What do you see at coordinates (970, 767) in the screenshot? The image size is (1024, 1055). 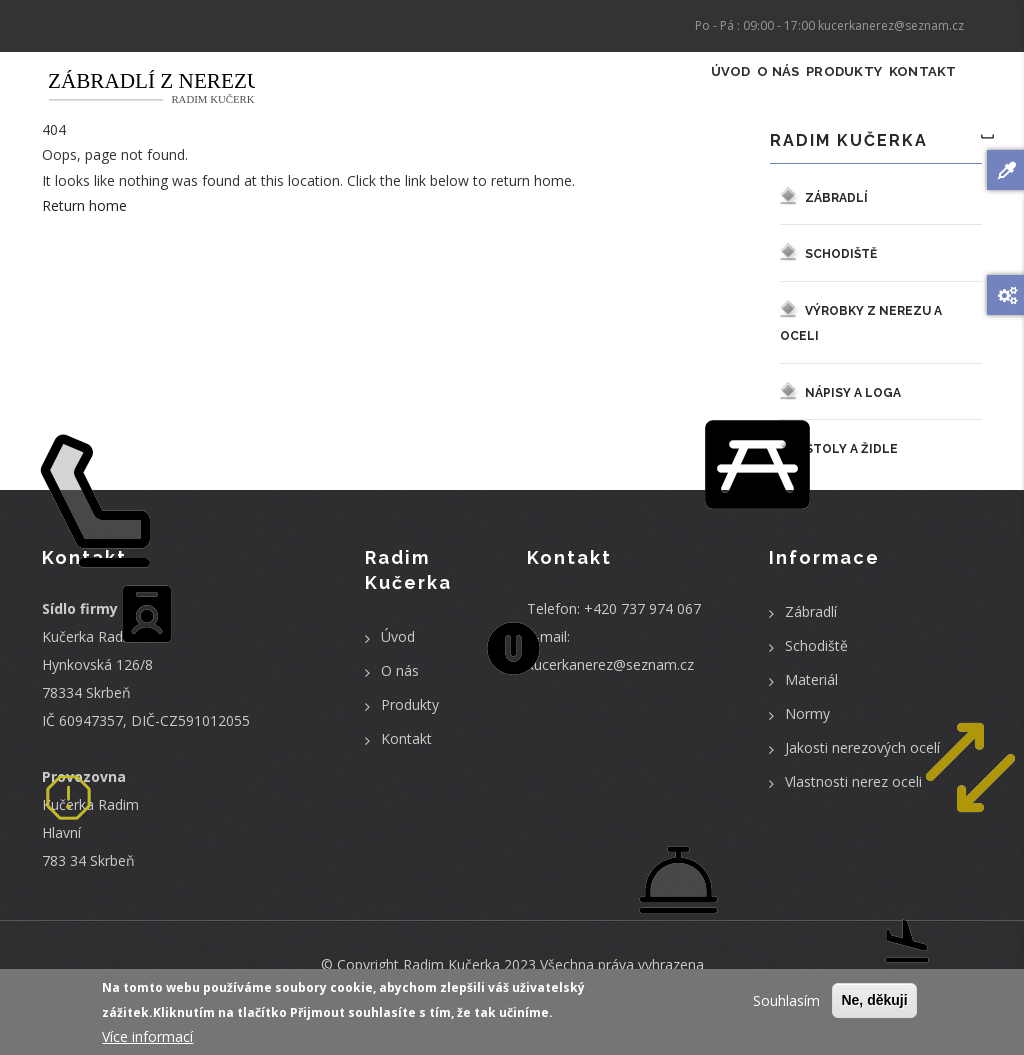 I see `resize element diagonally` at bounding box center [970, 767].